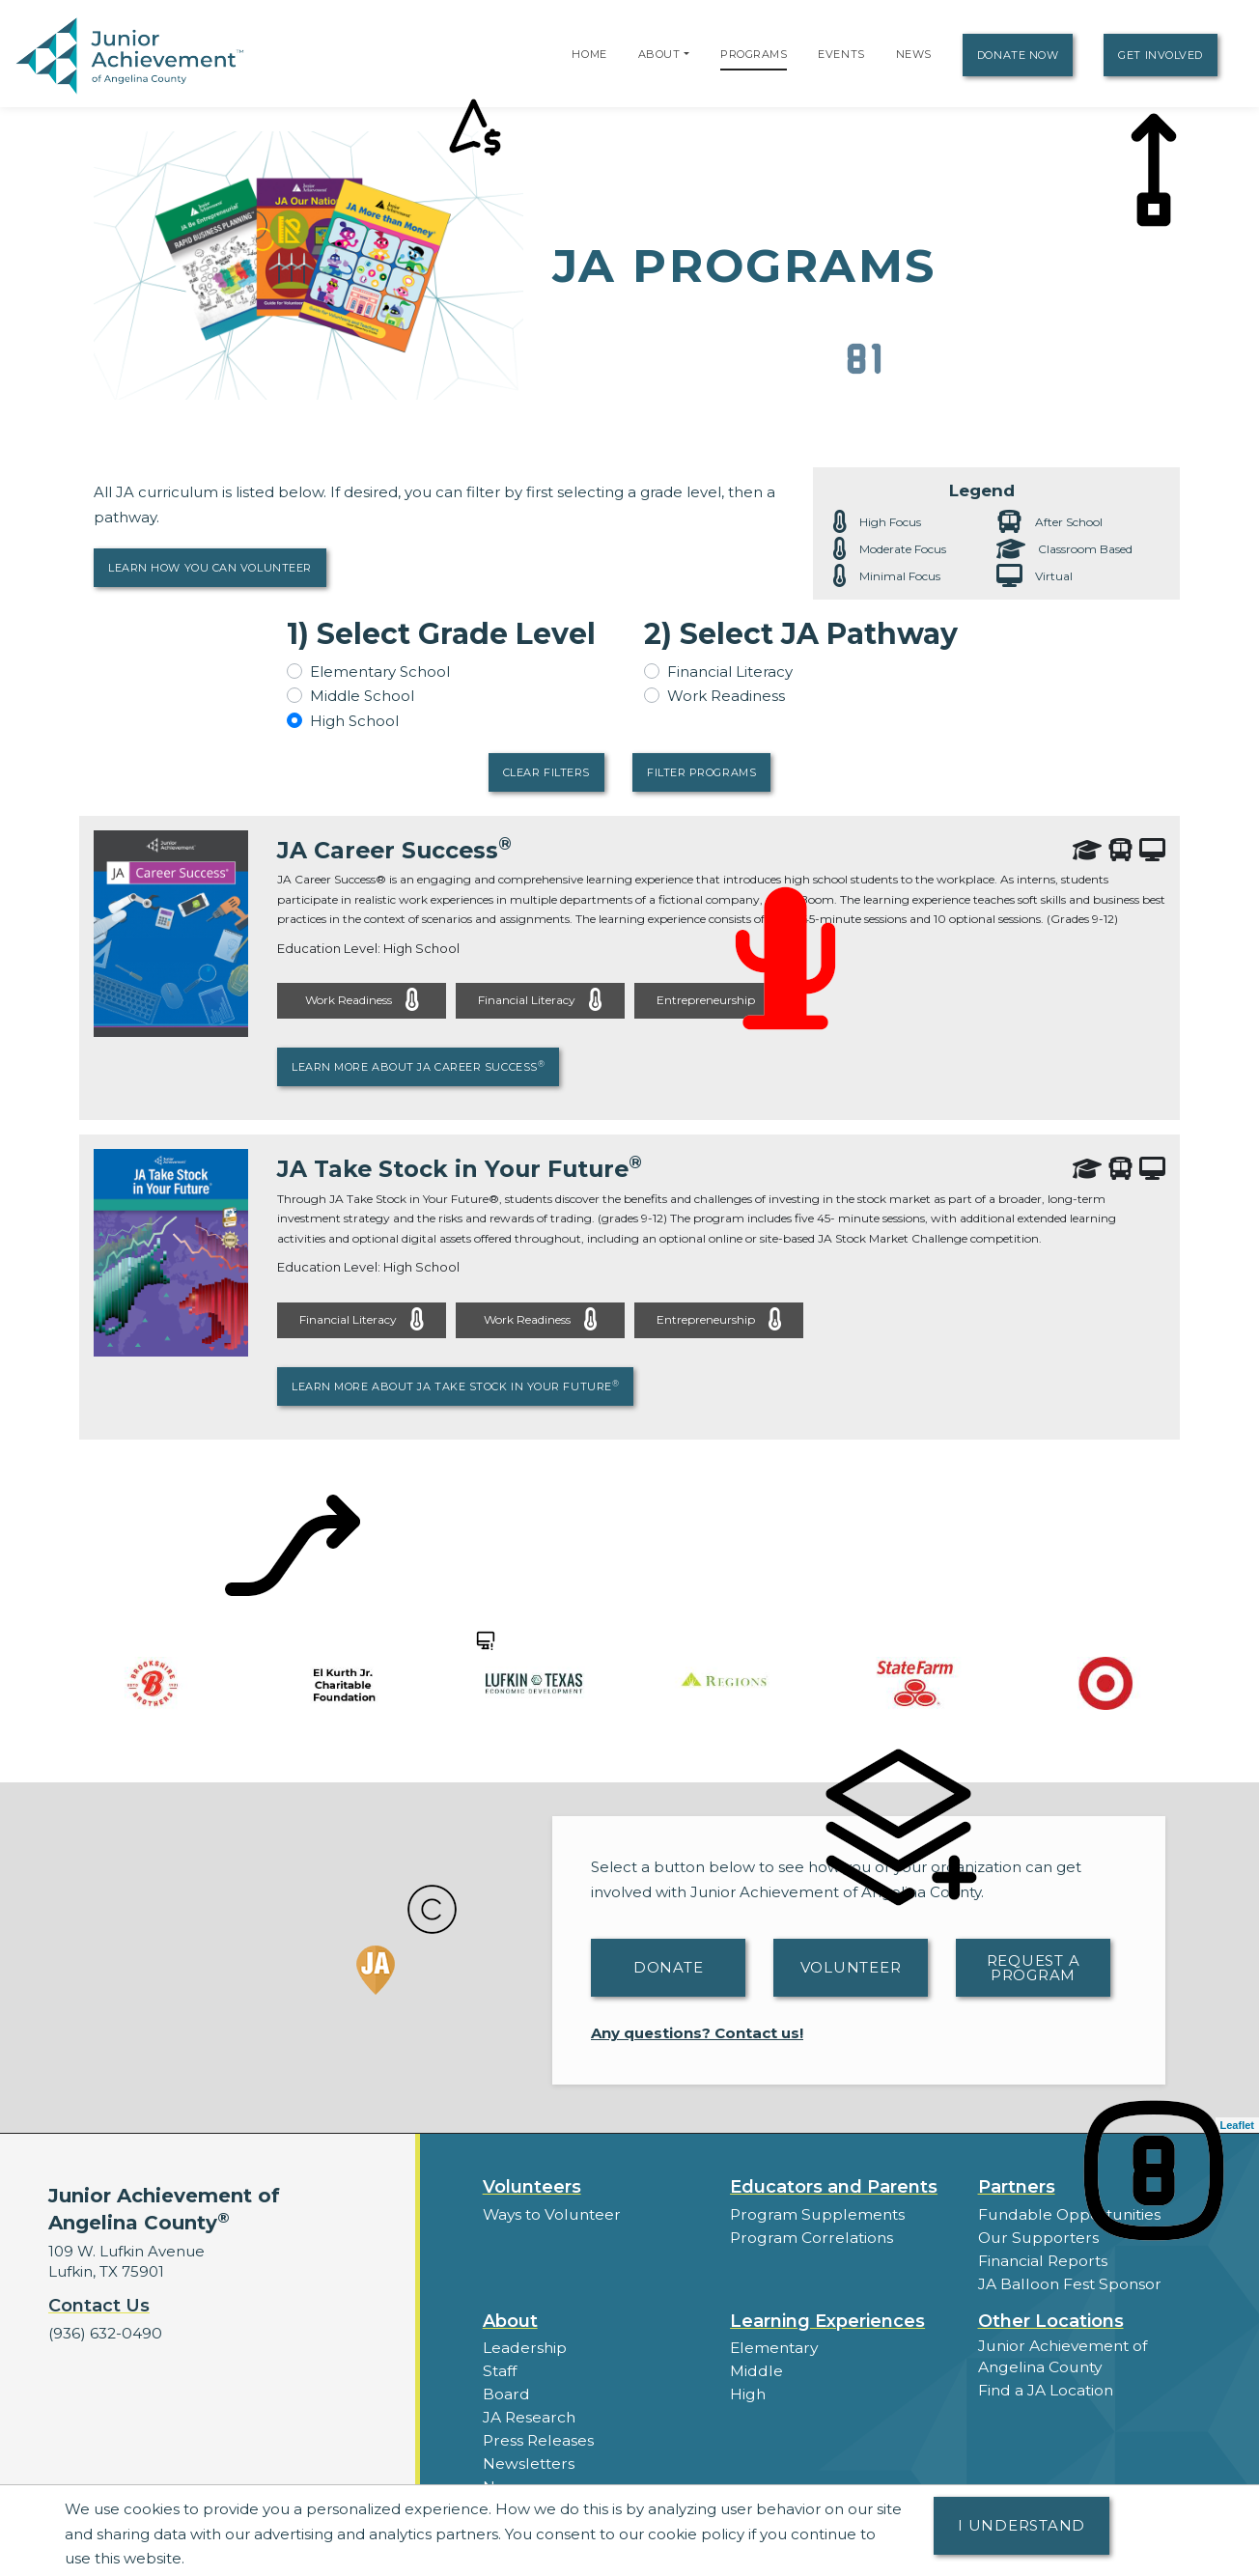 The height and width of the screenshot is (2576, 1259). What do you see at coordinates (1154, 170) in the screenshot?
I see `move item up in a list or hierarchy` at bounding box center [1154, 170].